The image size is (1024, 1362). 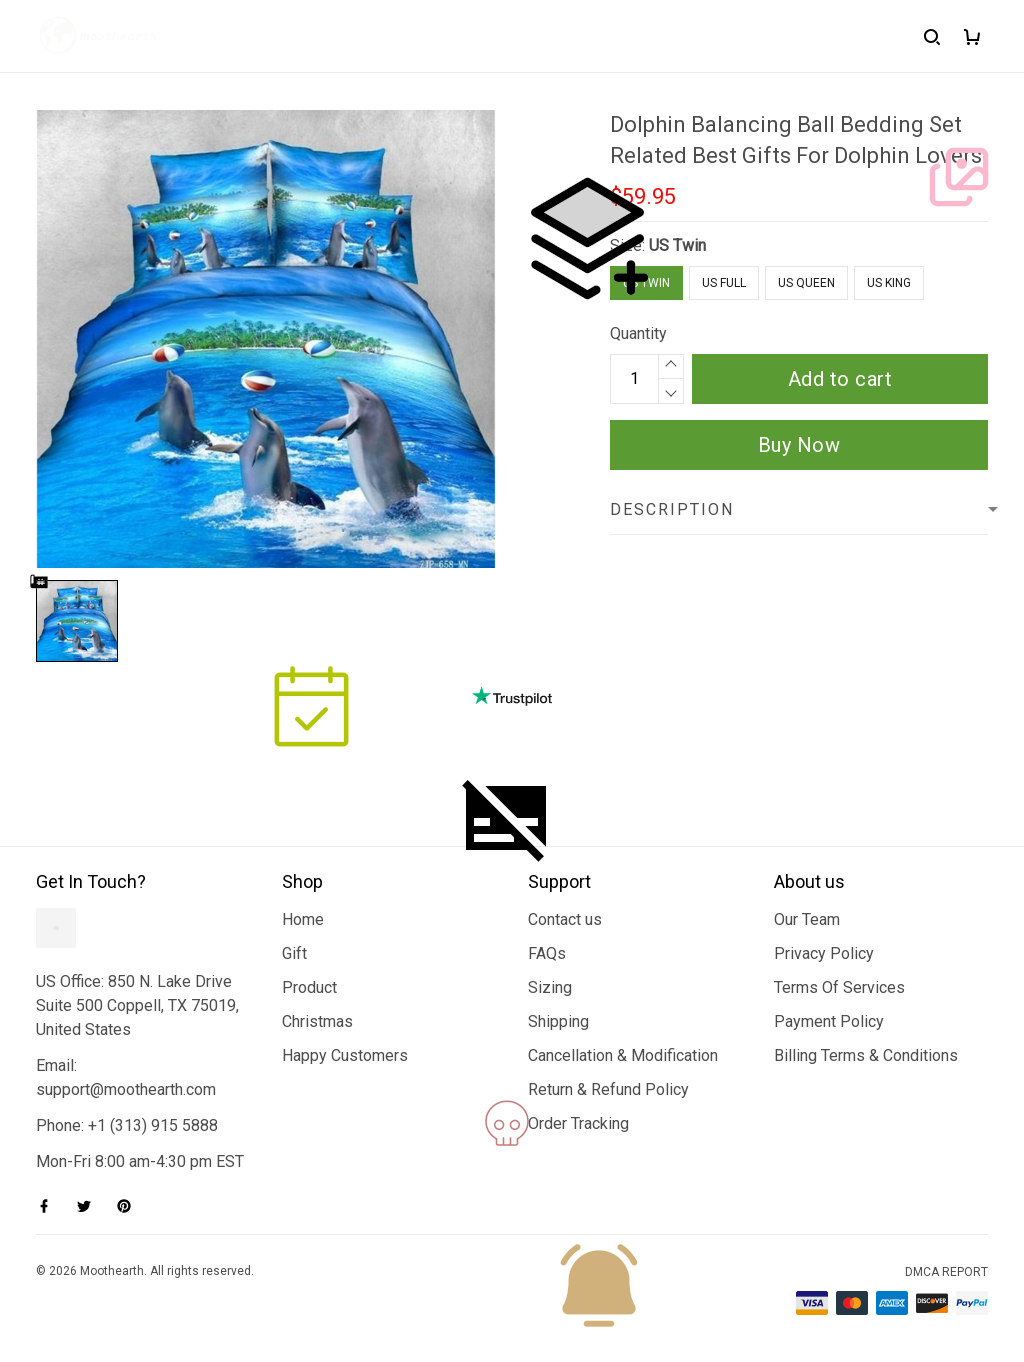 I want to click on indicates active notifications or alerts, so click(x=599, y=1287).